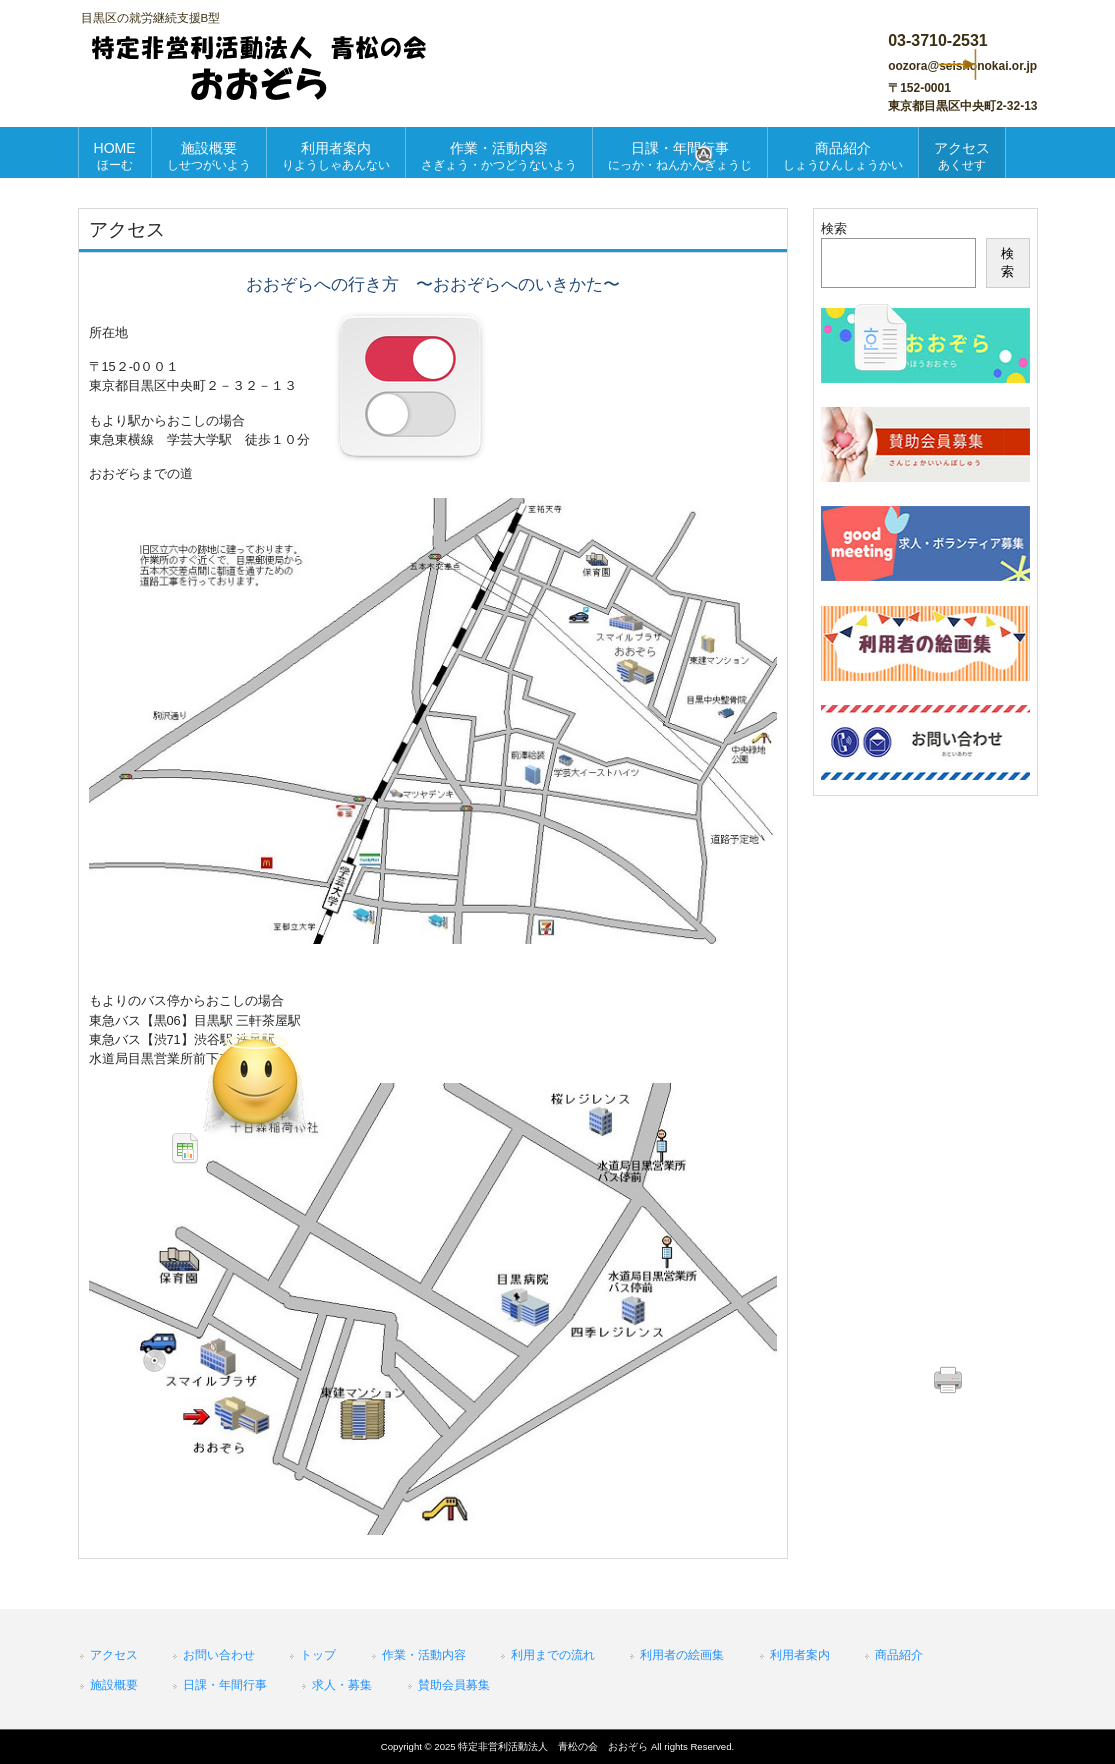 Image resolution: width=1115 pixels, height=1764 pixels. I want to click on open the software updater application, so click(703, 154).